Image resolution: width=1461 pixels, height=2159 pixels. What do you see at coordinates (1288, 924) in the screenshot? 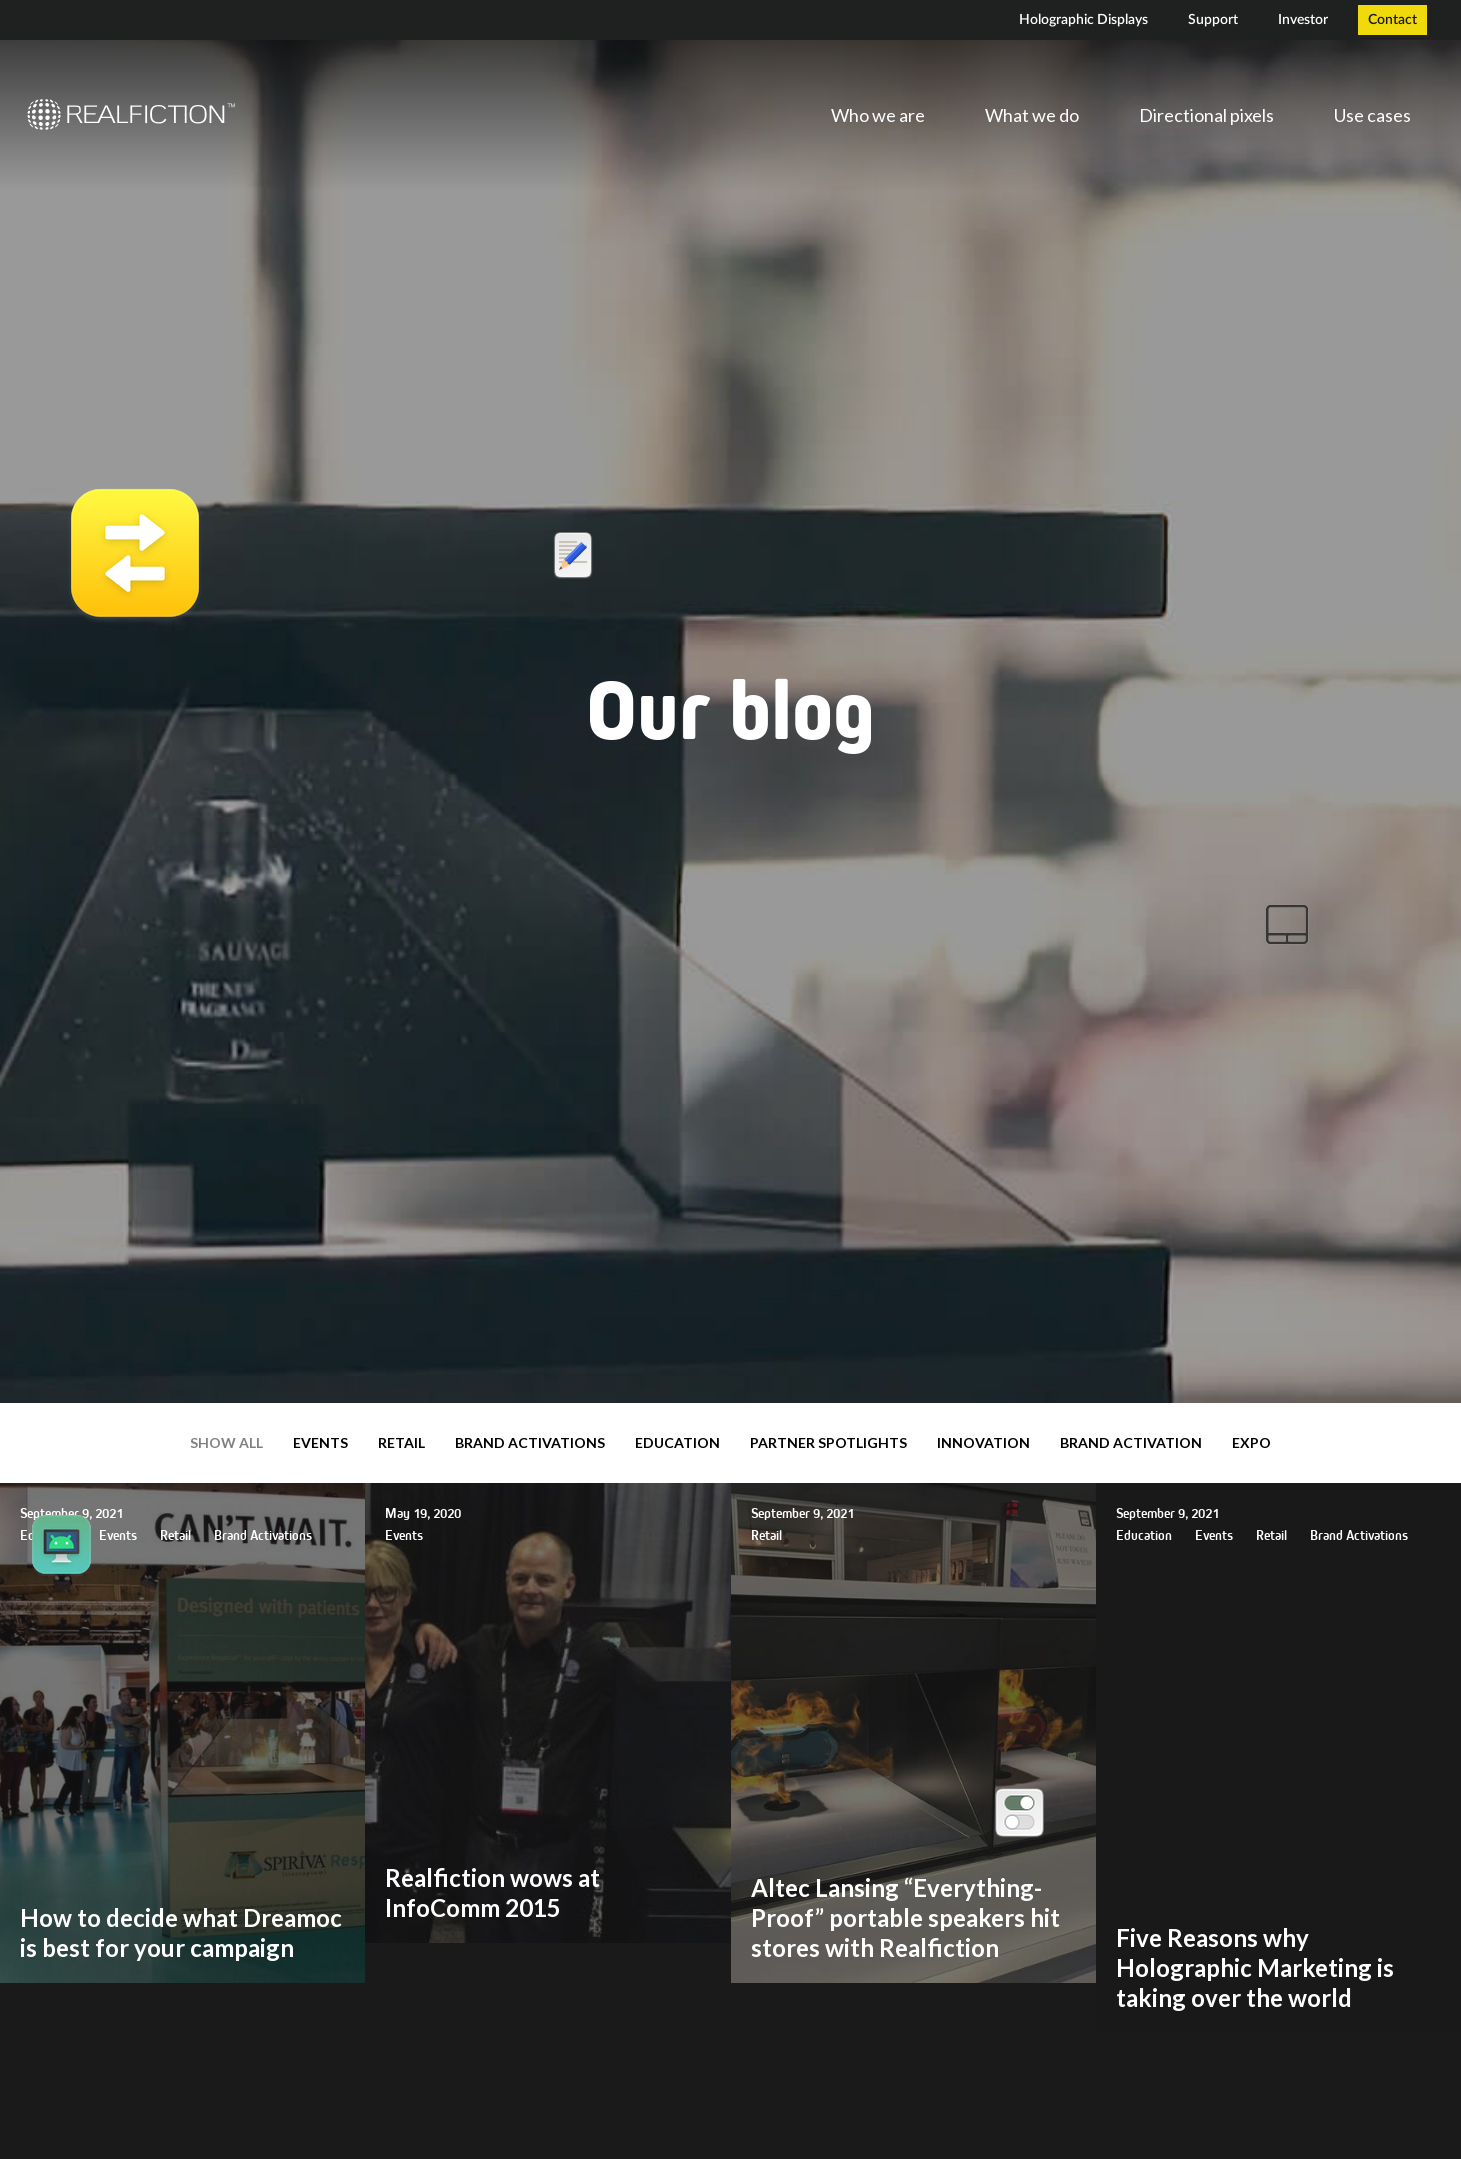
I see `touchpad or trackpad input device` at bounding box center [1288, 924].